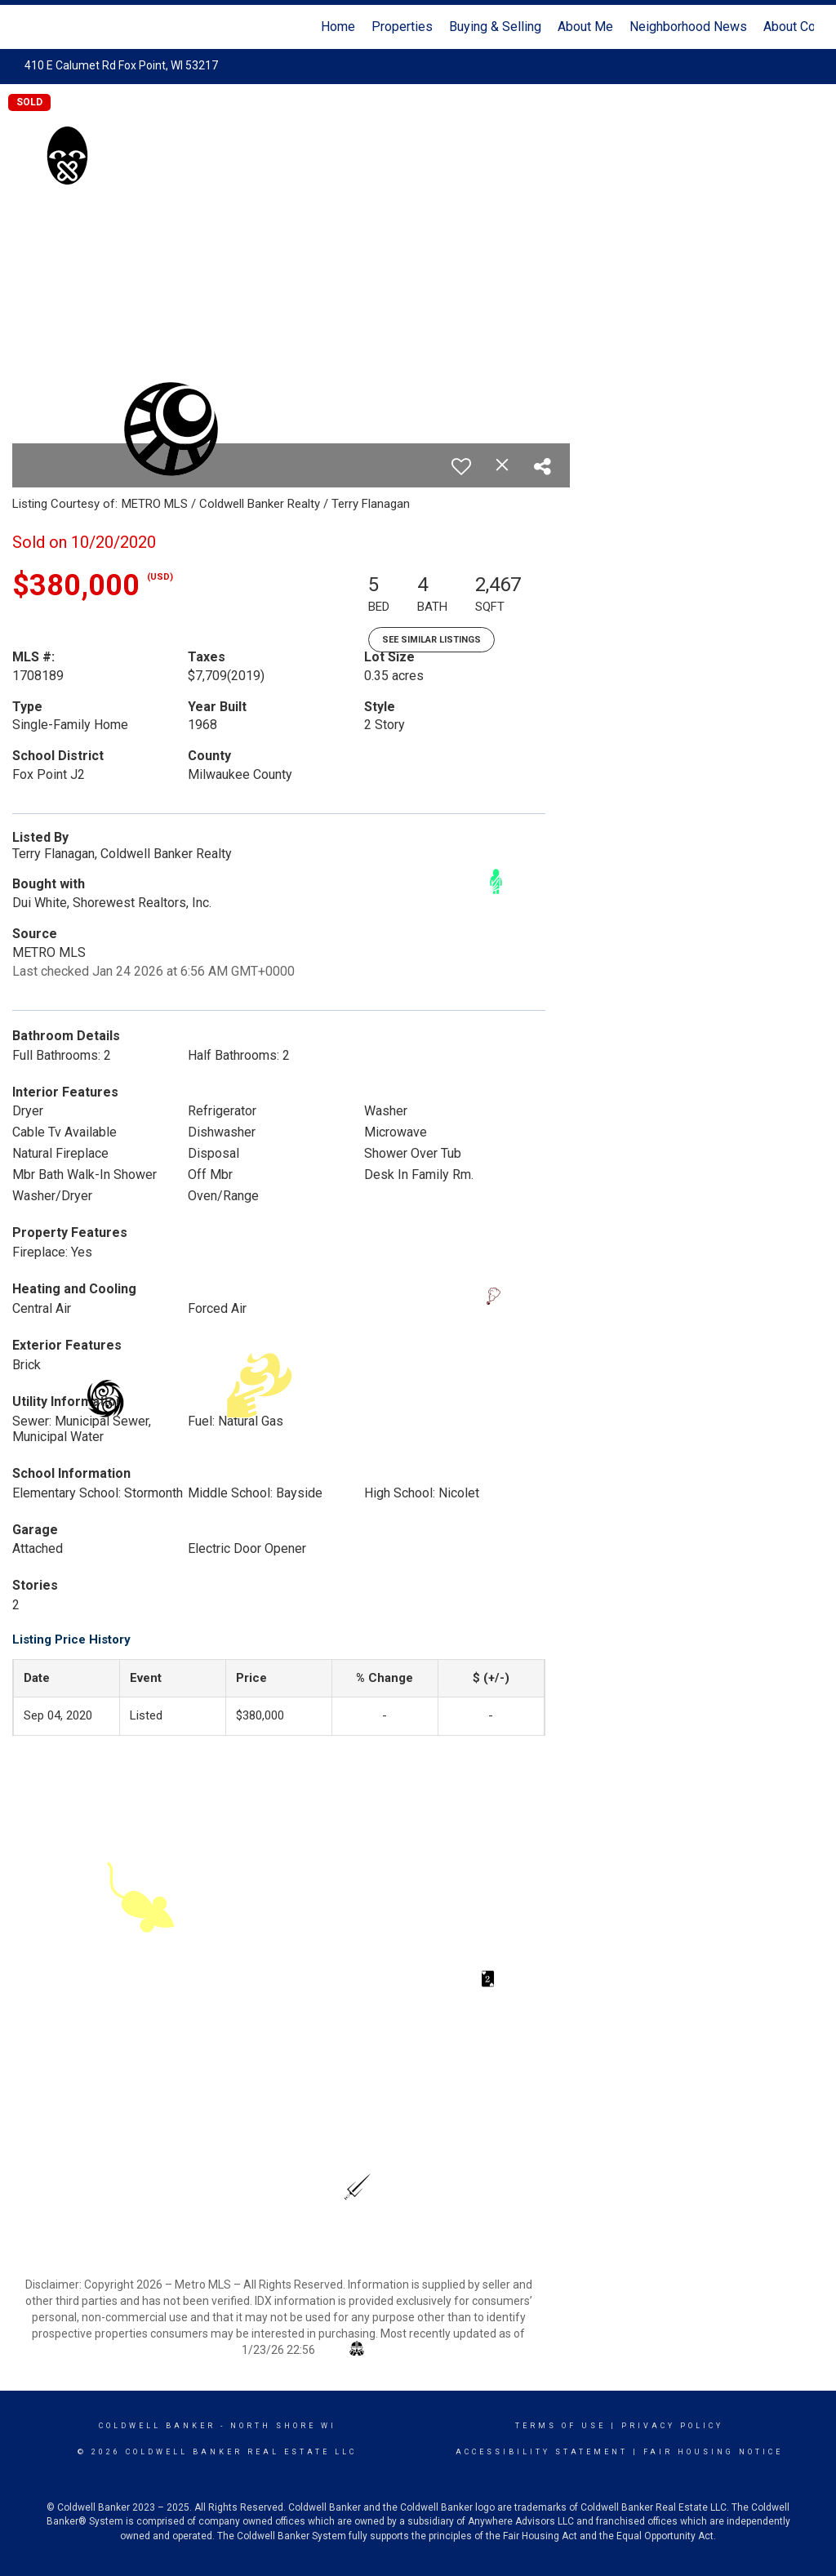 The image size is (836, 2576). What do you see at coordinates (141, 1897) in the screenshot?
I see `select mouse character or pet` at bounding box center [141, 1897].